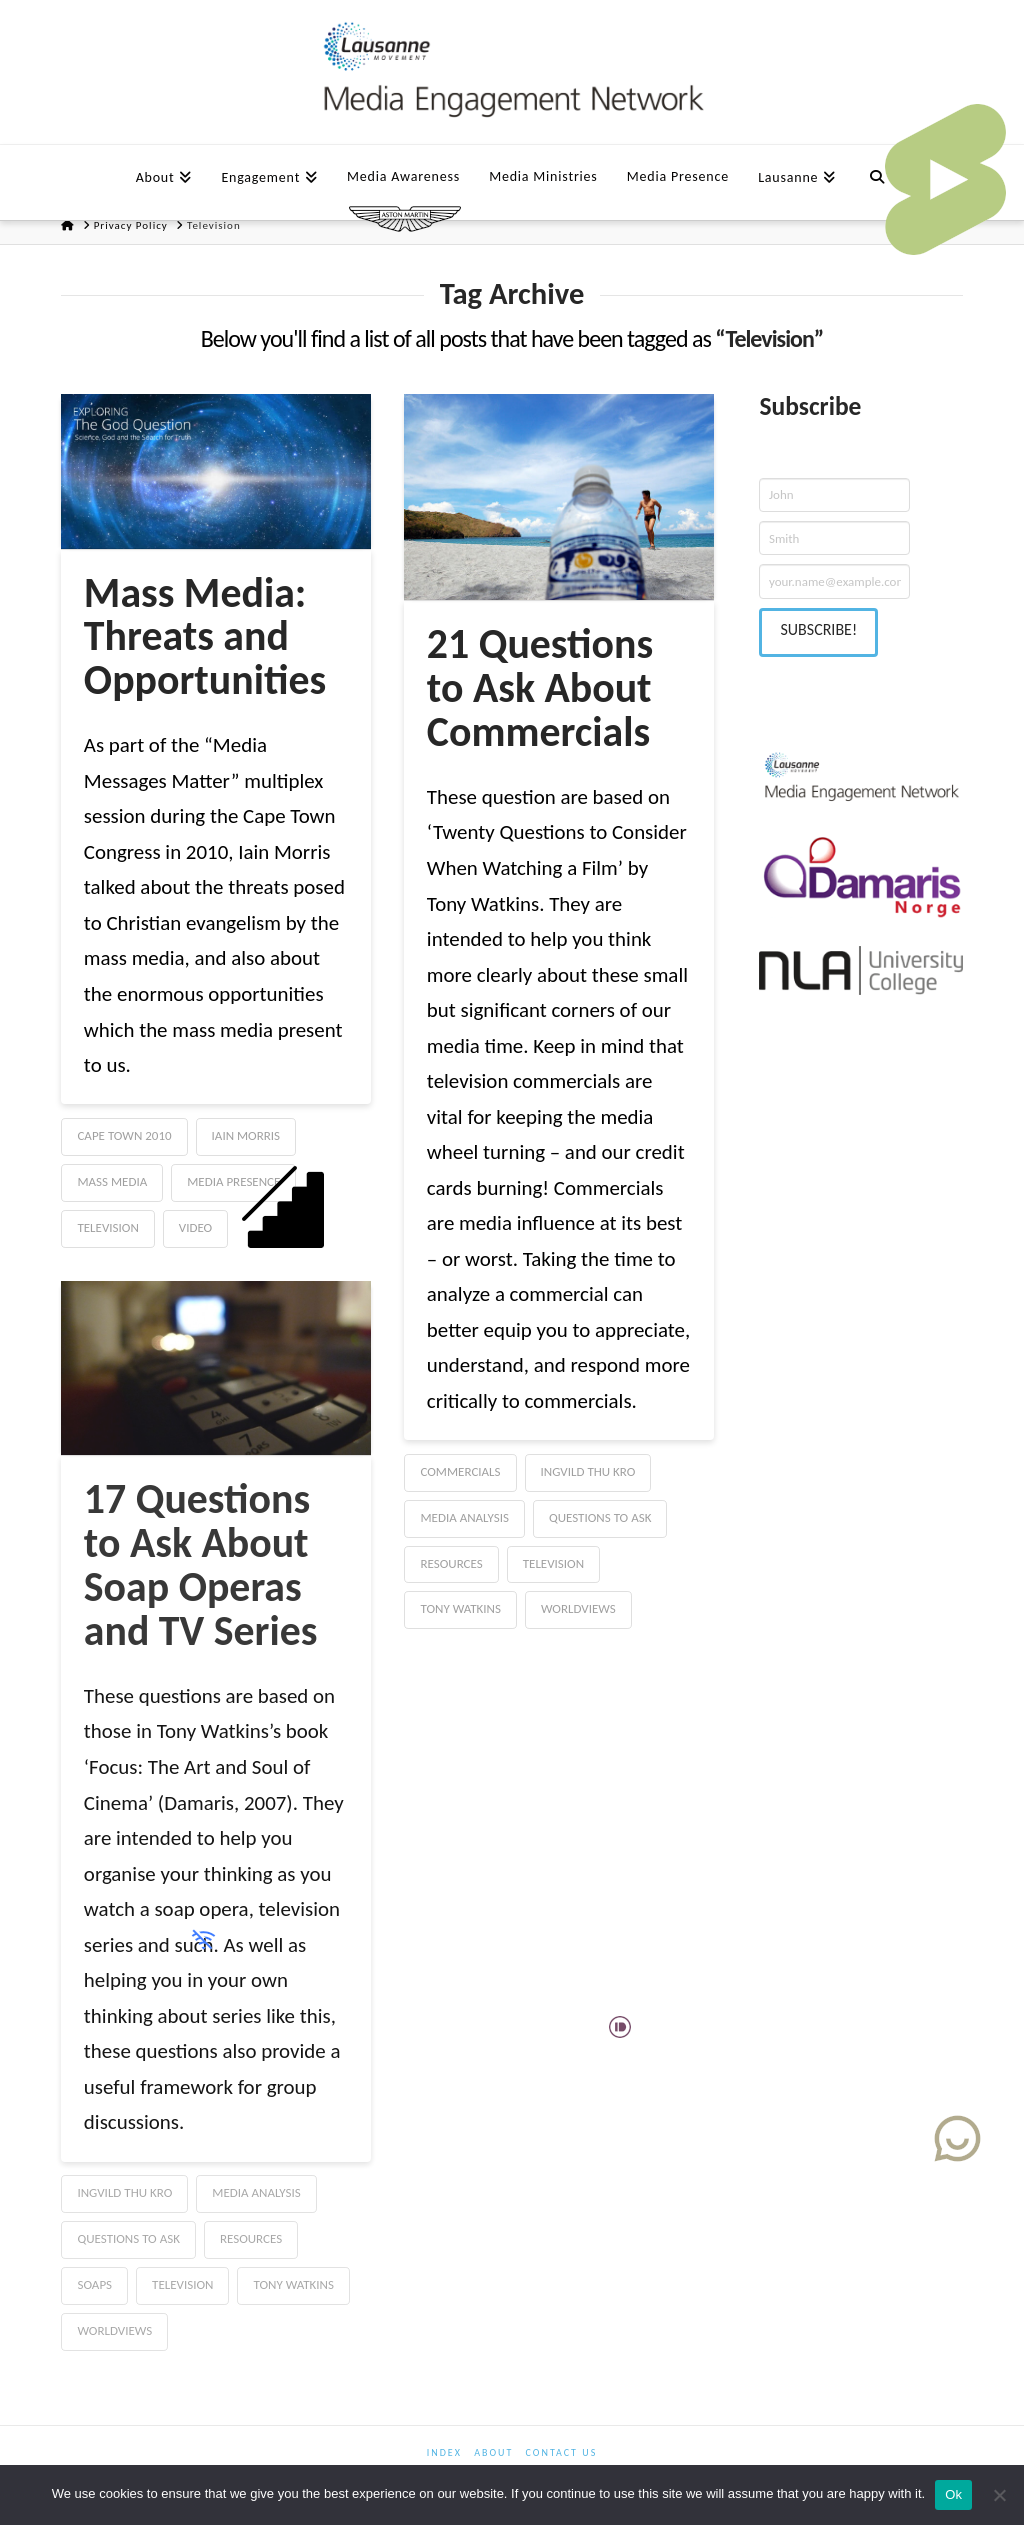 The image size is (1024, 2525). I want to click on open youtube shorts, so click(945, 179).